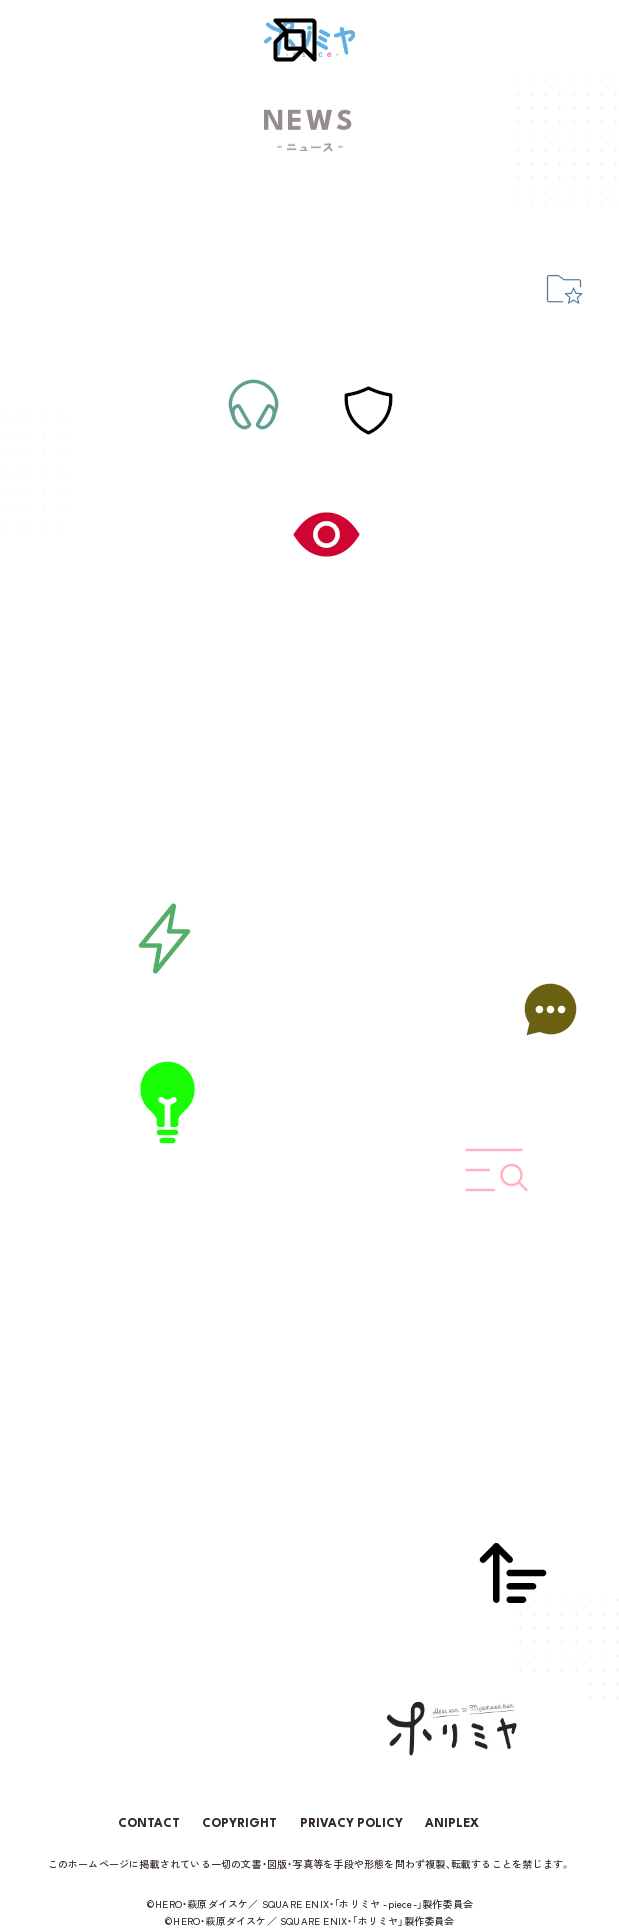 Image resolution: width=619 pixels, height=1928 pixels. What do you see at coordinates (253, 404) in the screenshot?
I see `contact customer support` at bounding box center [253, 404].